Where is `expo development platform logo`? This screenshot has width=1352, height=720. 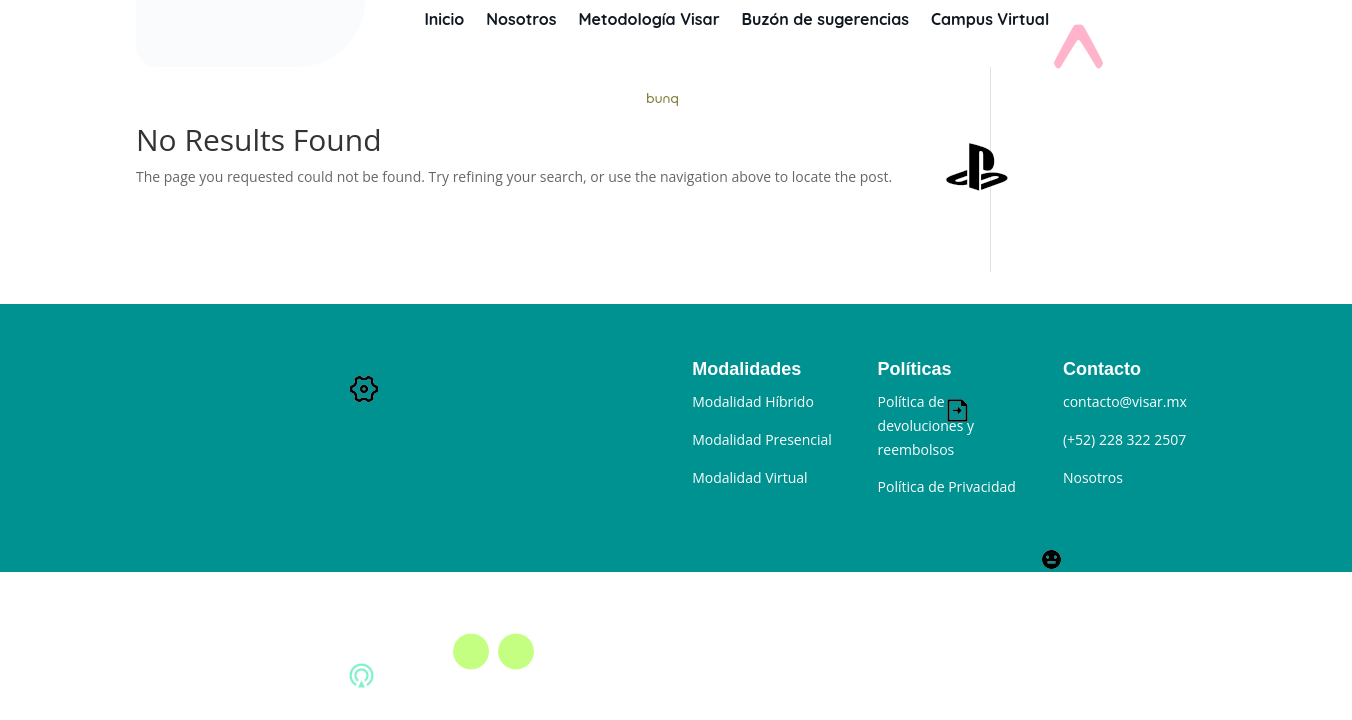
expo development platform logo is located at coordinates (1078, 46).